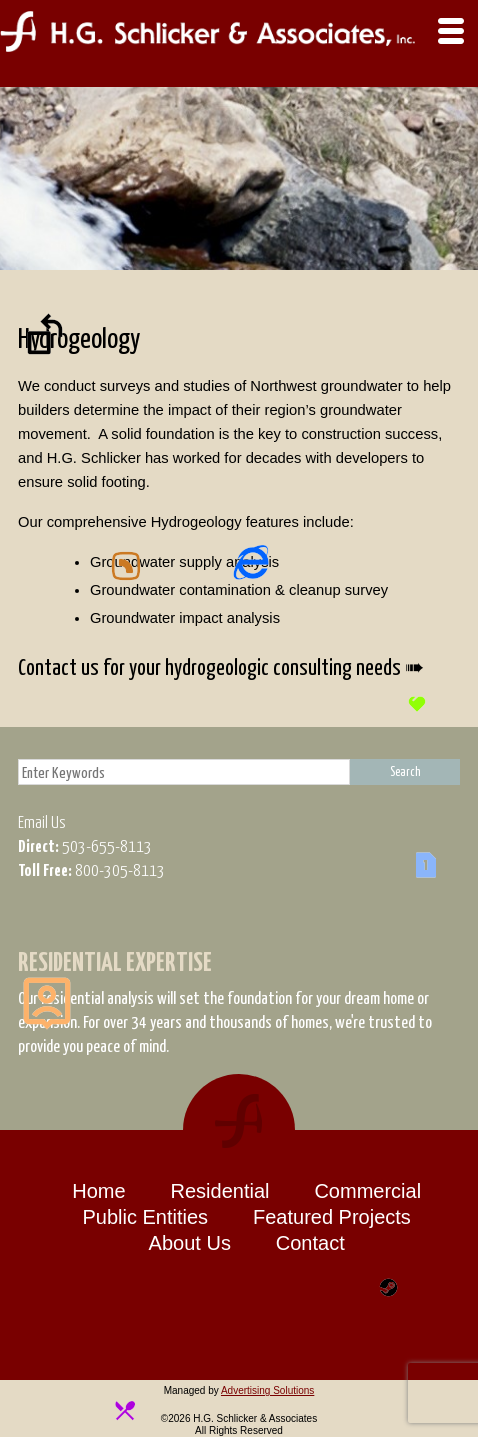 The height and width of the screenshot is (1437, 478). I want to click on rotate object counterclockwise, so click(45, 335).